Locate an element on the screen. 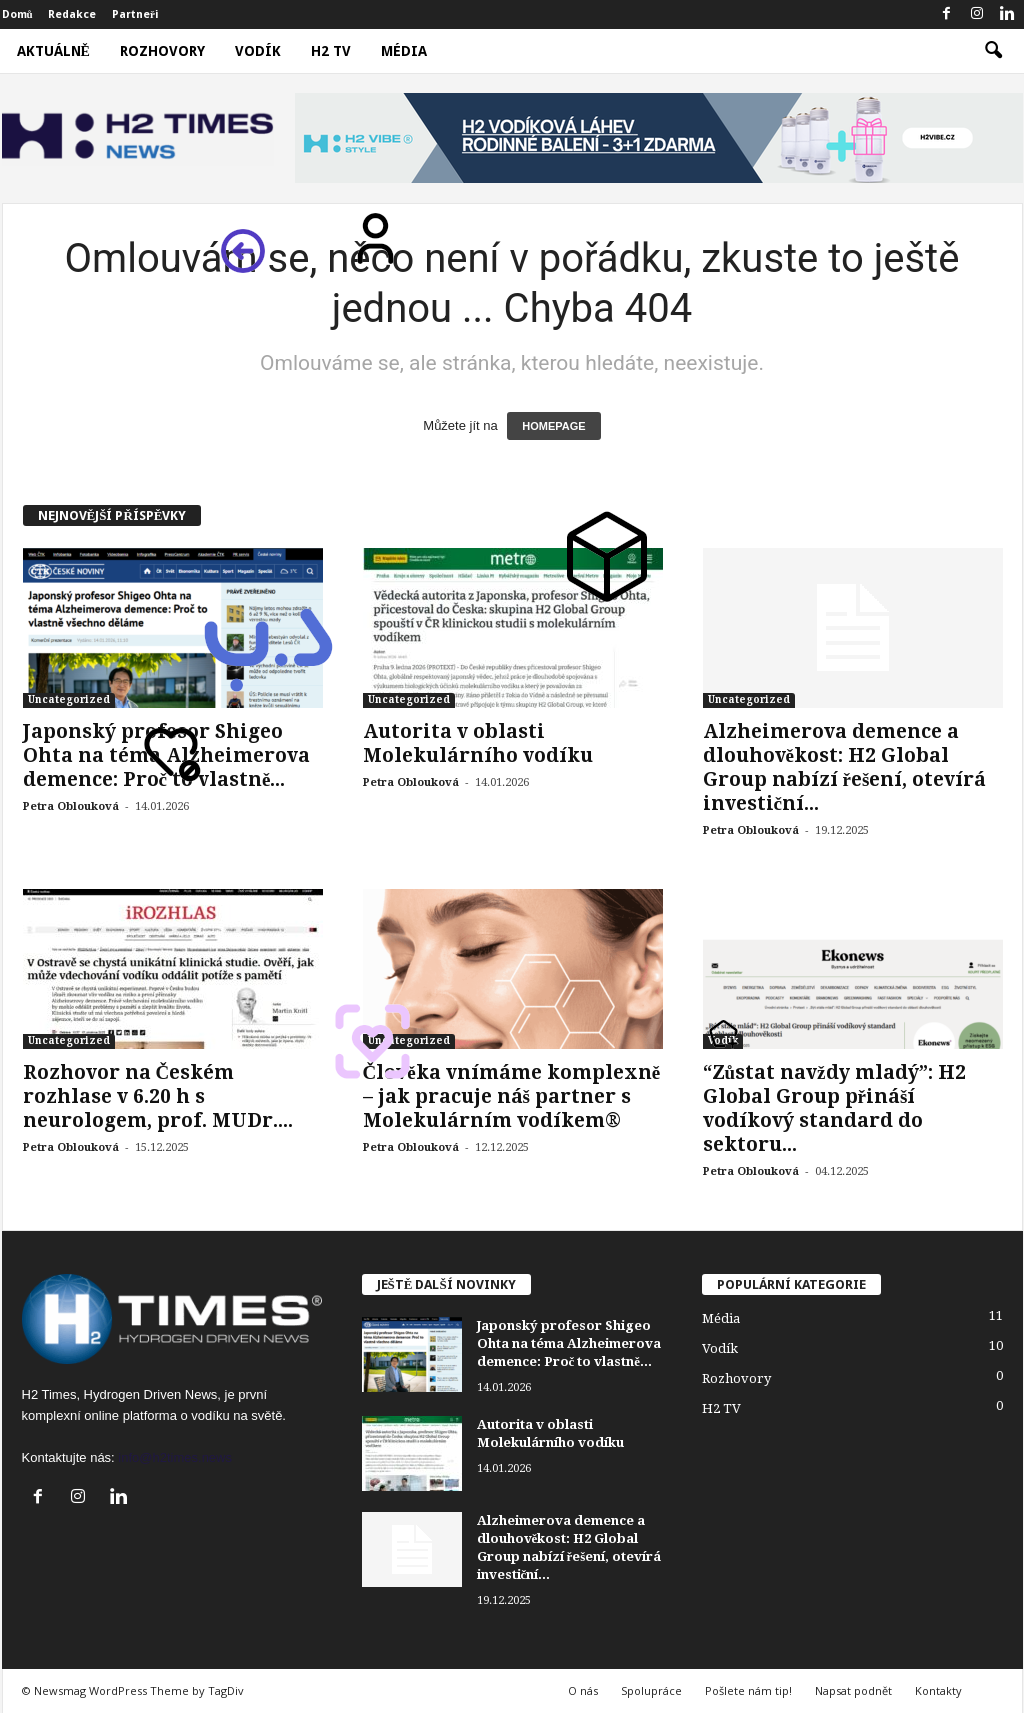  view your profile is located at coordinates (375, 238).